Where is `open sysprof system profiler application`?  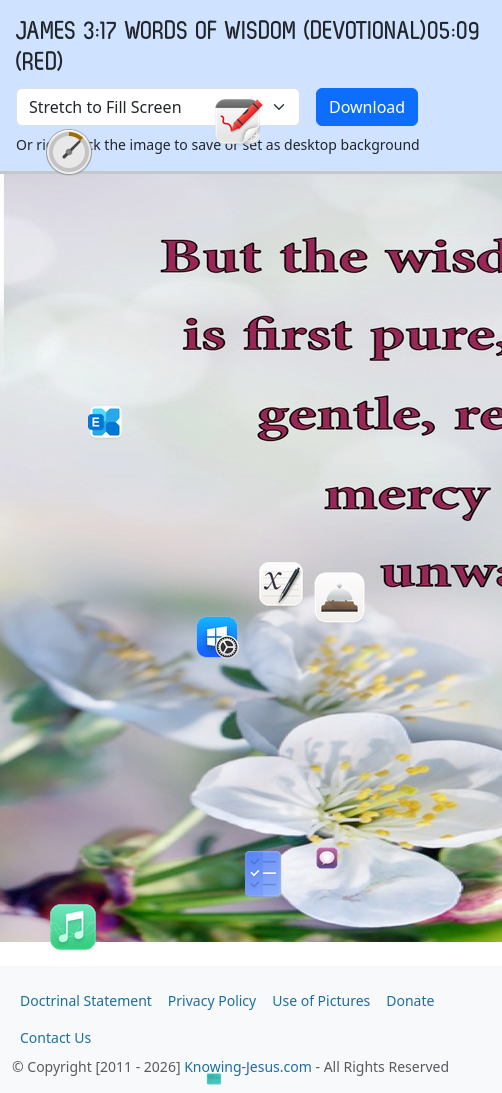 open sysprof system profiler application is located at coordinates (69, 152).